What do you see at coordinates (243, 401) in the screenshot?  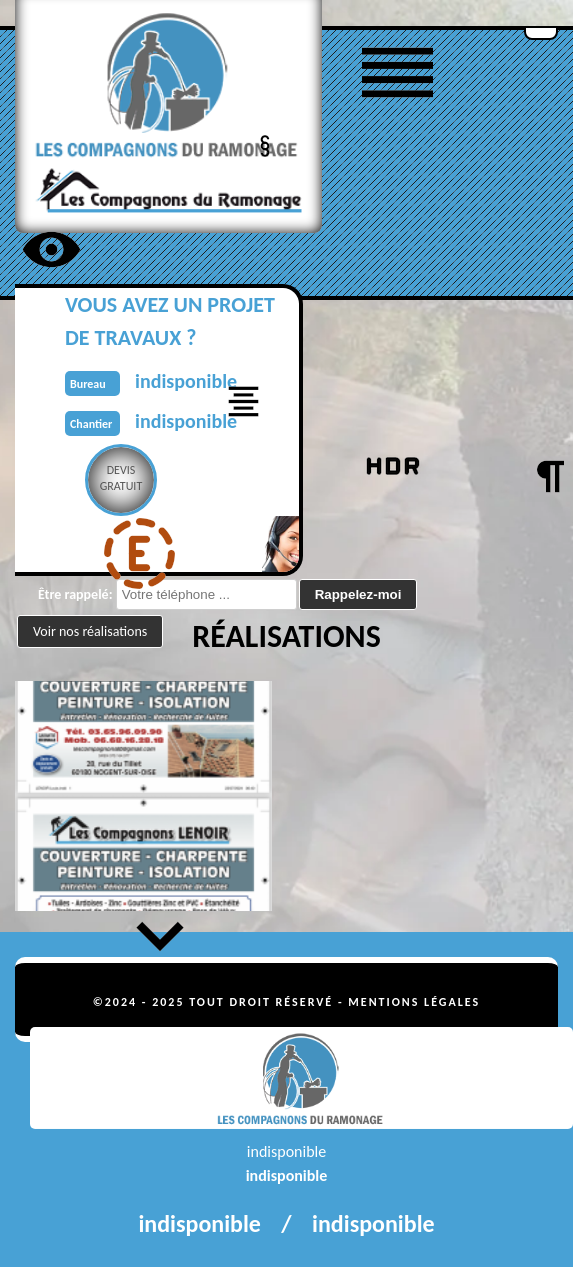 I see `center align text` at bounding box center [243, 401].